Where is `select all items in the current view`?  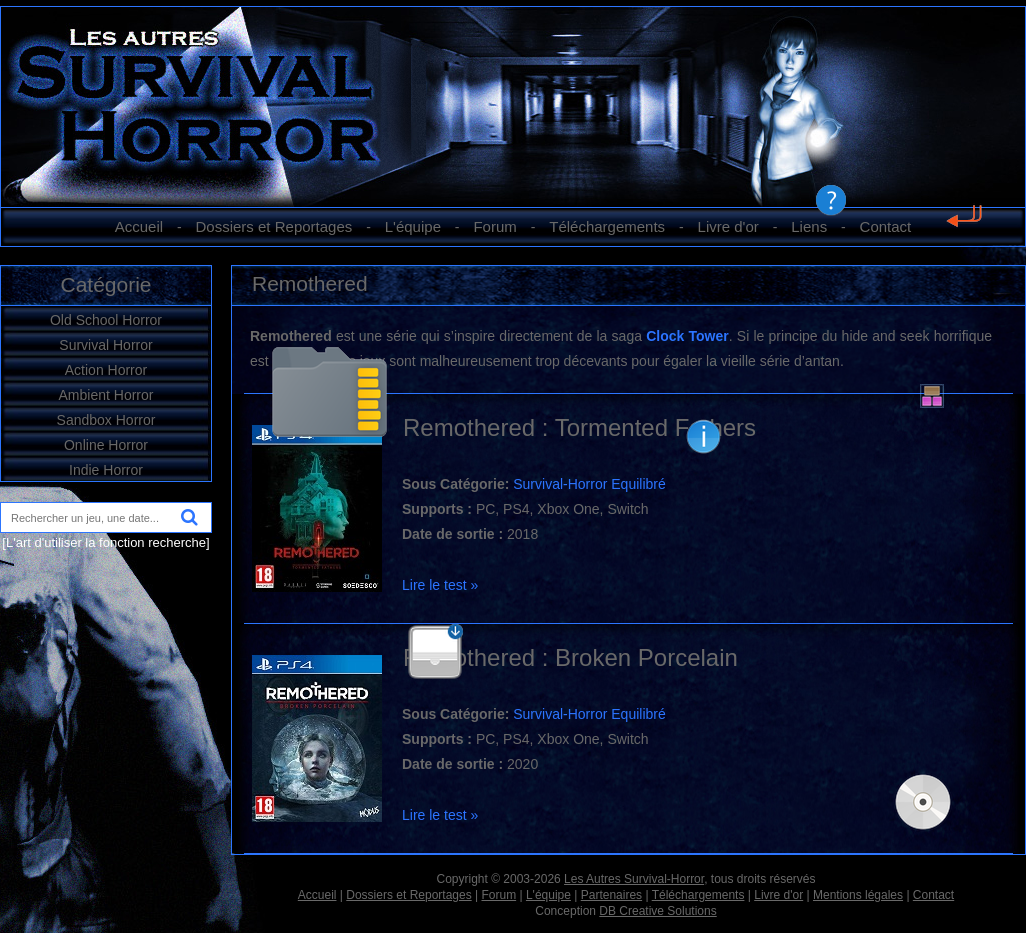 select all items in the current view is located at coordinates (932, 396).